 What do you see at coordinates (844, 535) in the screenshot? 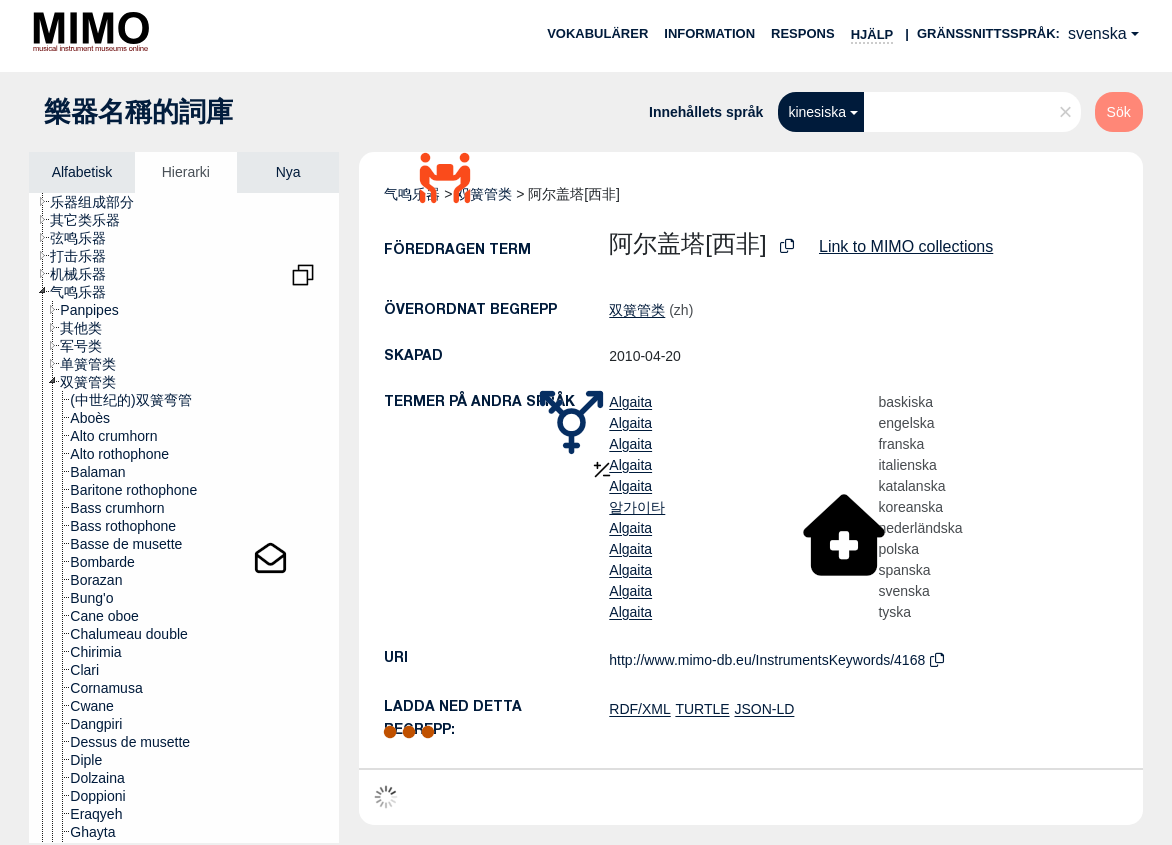
I see `access home healthcare services` at bounding box center [844, 535].